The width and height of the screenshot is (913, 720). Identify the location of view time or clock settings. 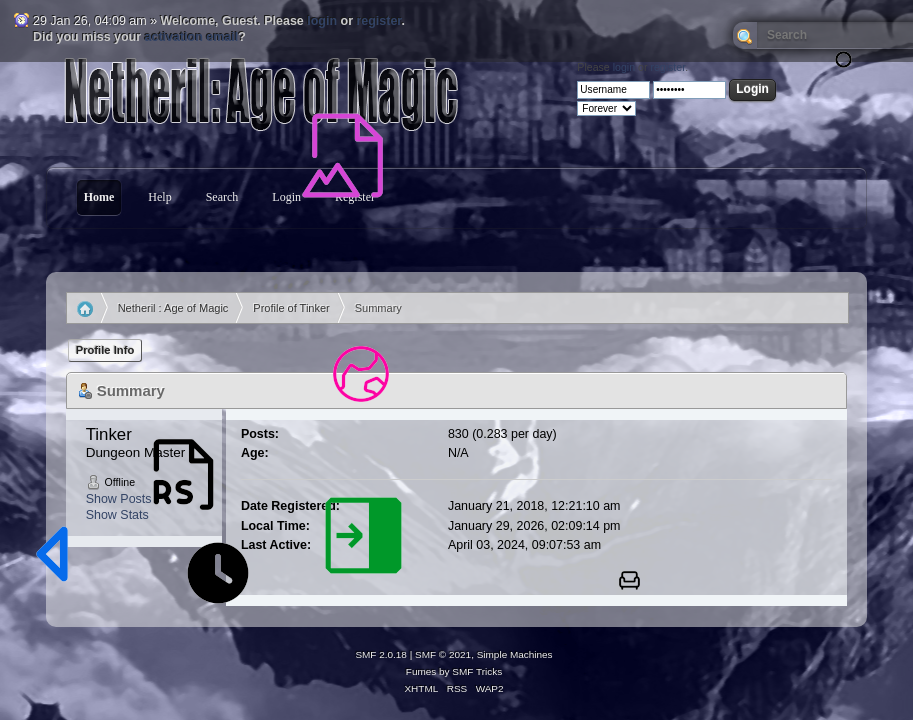
(218, 573).